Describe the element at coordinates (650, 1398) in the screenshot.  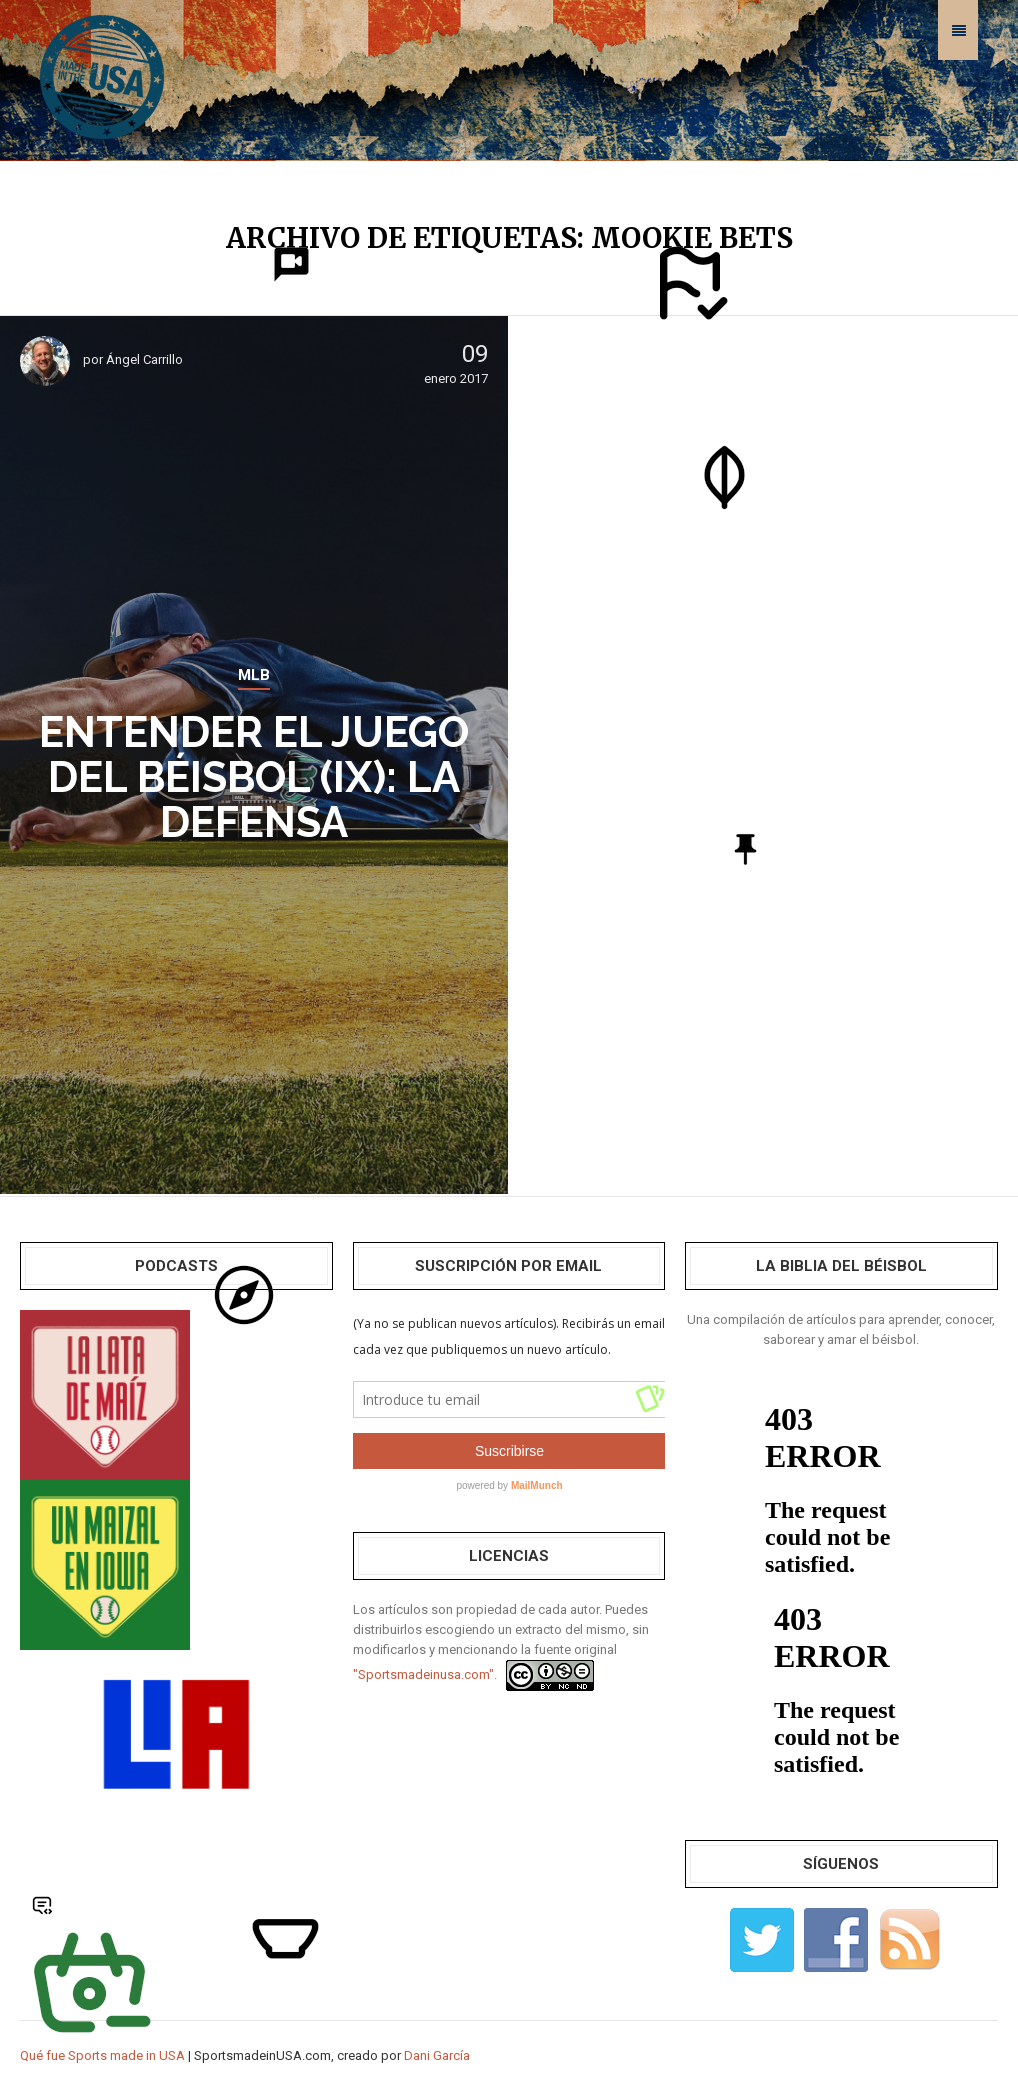
I see `view your saved cards or card collection` at that location.